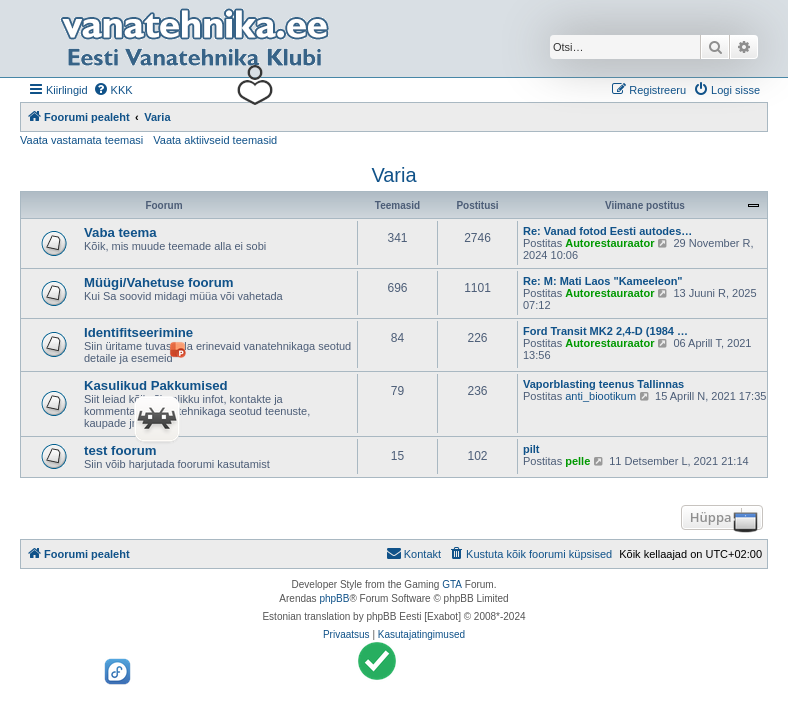 Image resolution: width=788 pixels, height=727 pixels. I want to click on access digital wellbeing settings, so click(255, 85).